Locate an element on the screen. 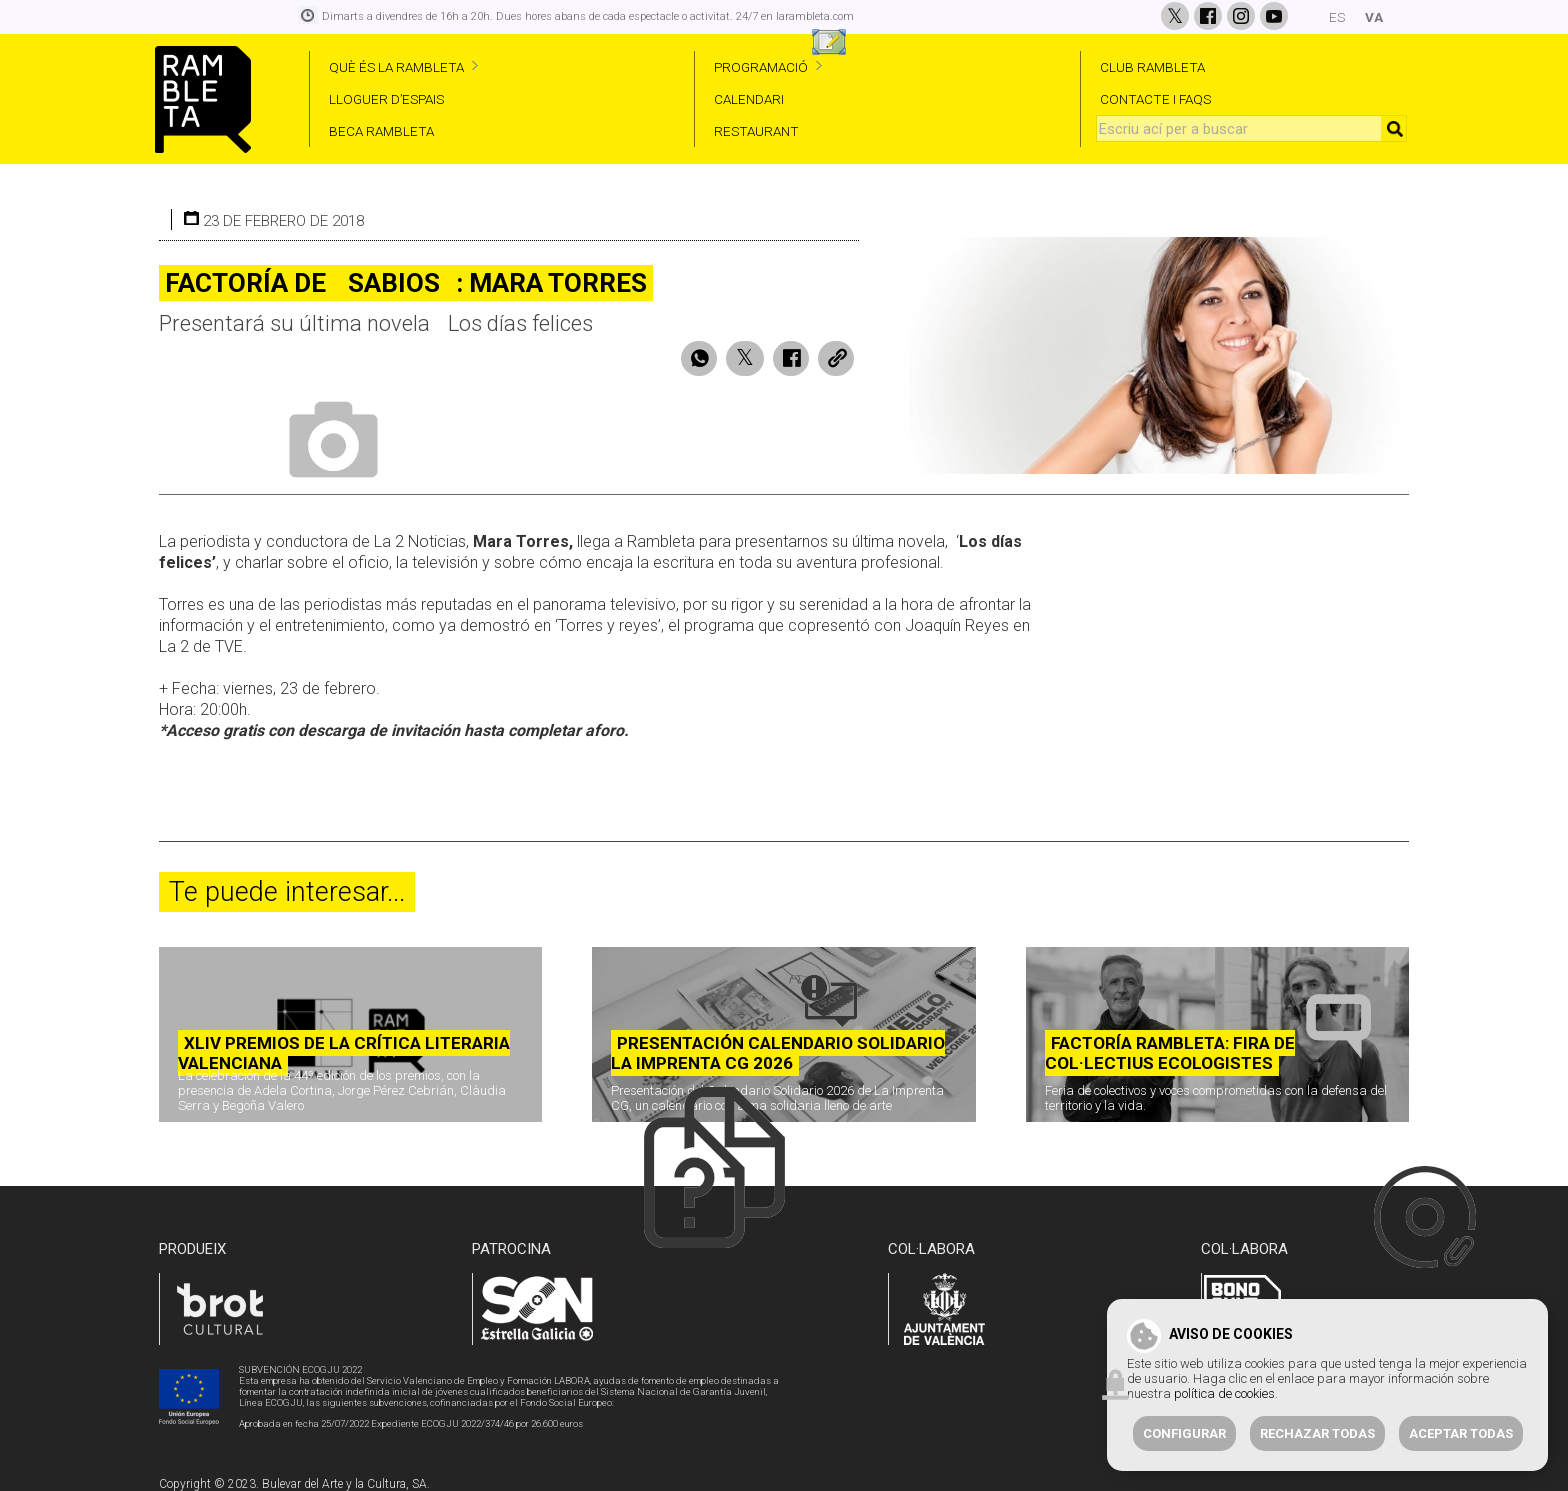  indicates a file or shortcut saved to desktop is located at coordinates (829, 42).